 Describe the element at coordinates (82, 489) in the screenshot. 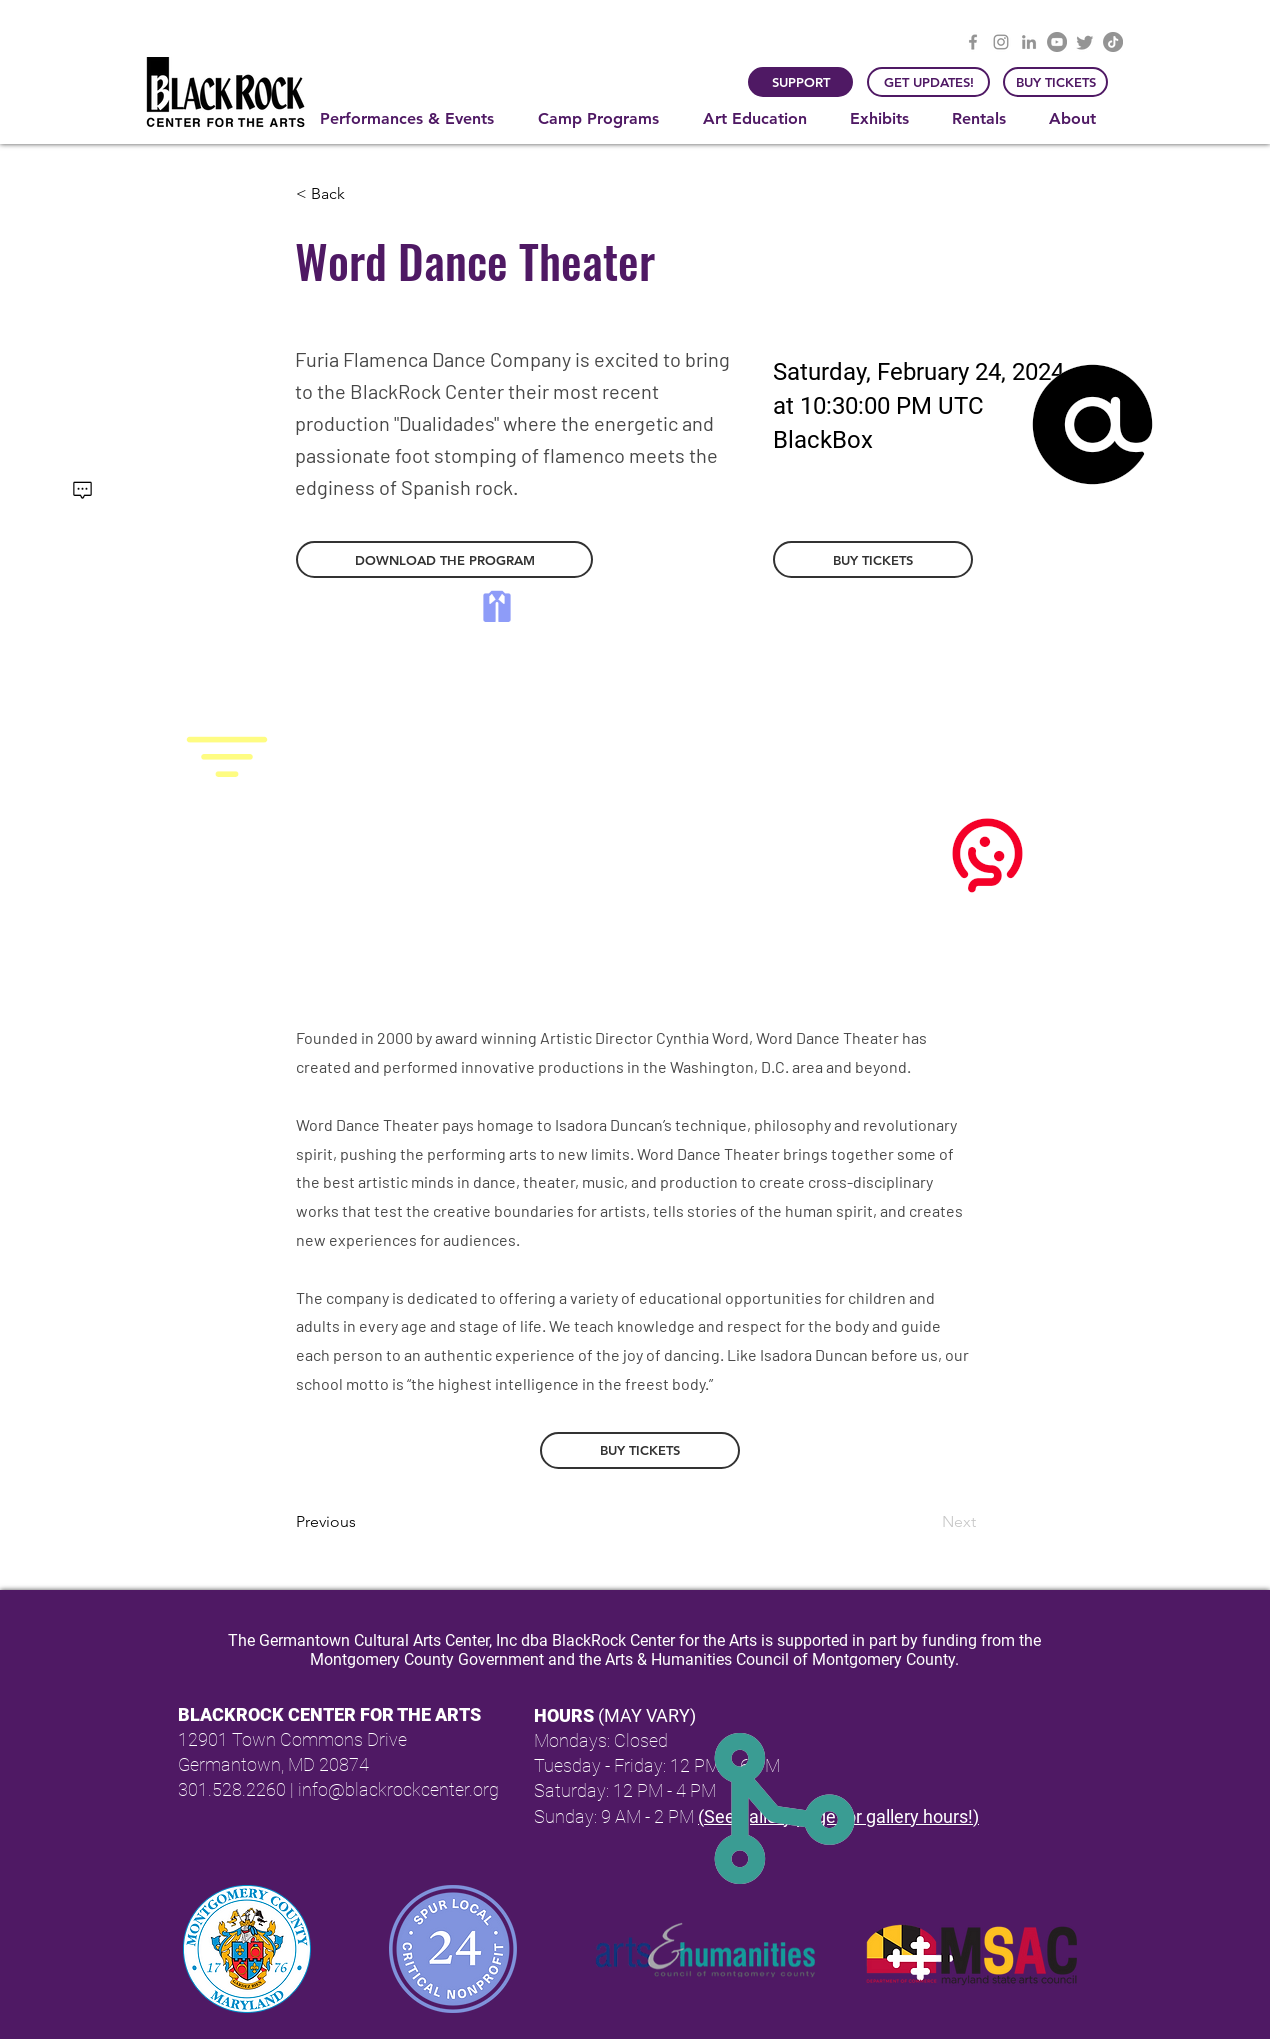

I see `open chat or messaging` at that location.